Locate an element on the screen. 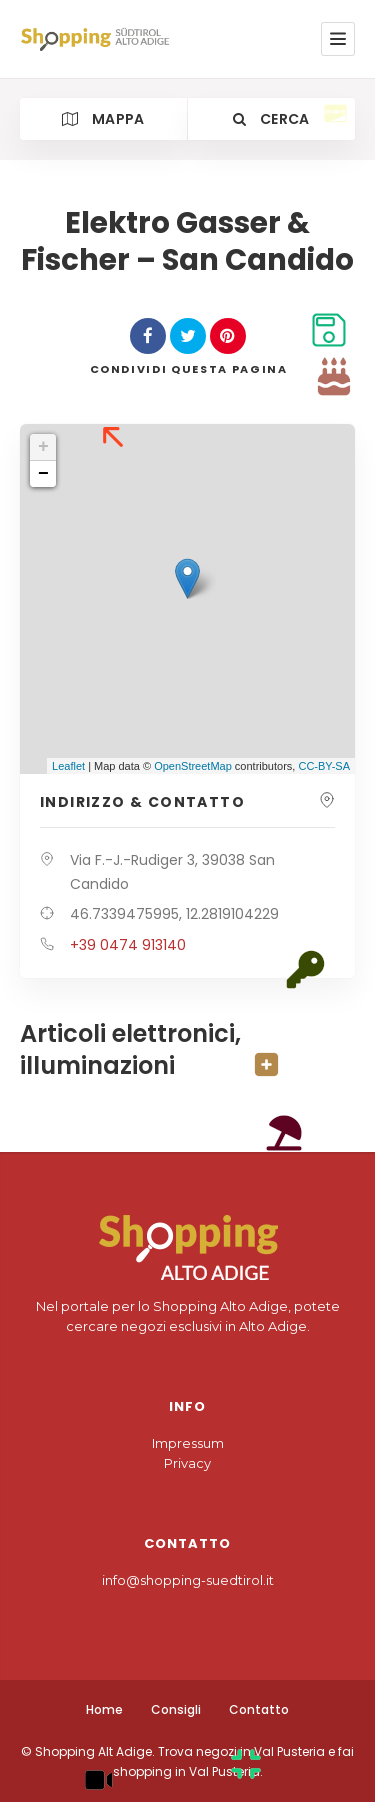  pay with Discover card is located at coordinates (335, 113).